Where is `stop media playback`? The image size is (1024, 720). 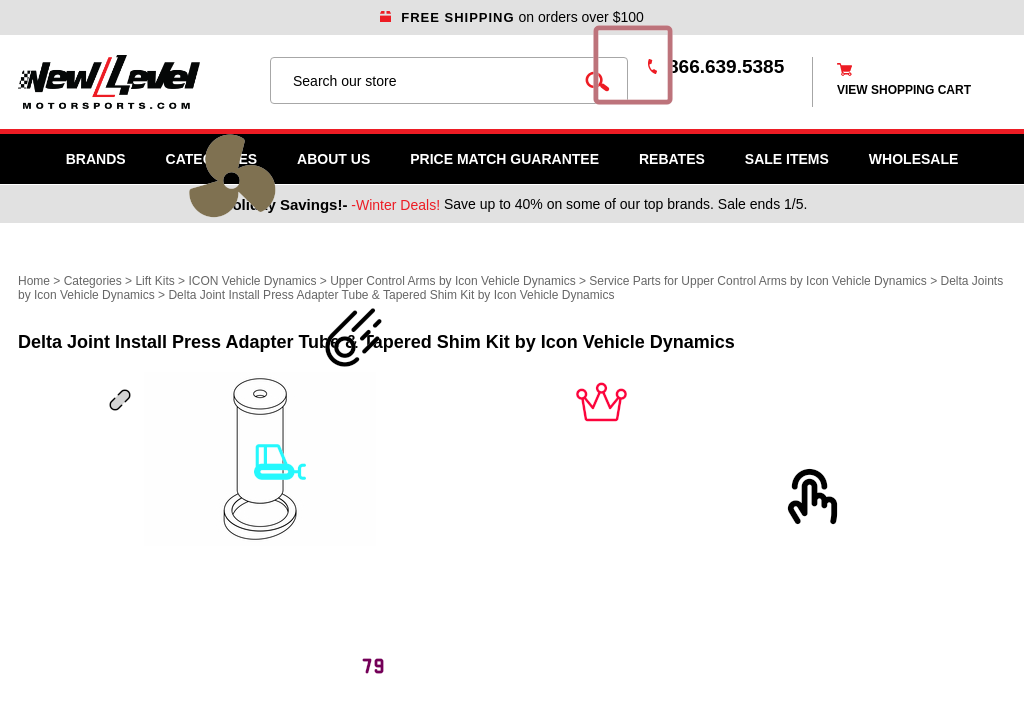 stop media playback is located at coordinates (633, 65).